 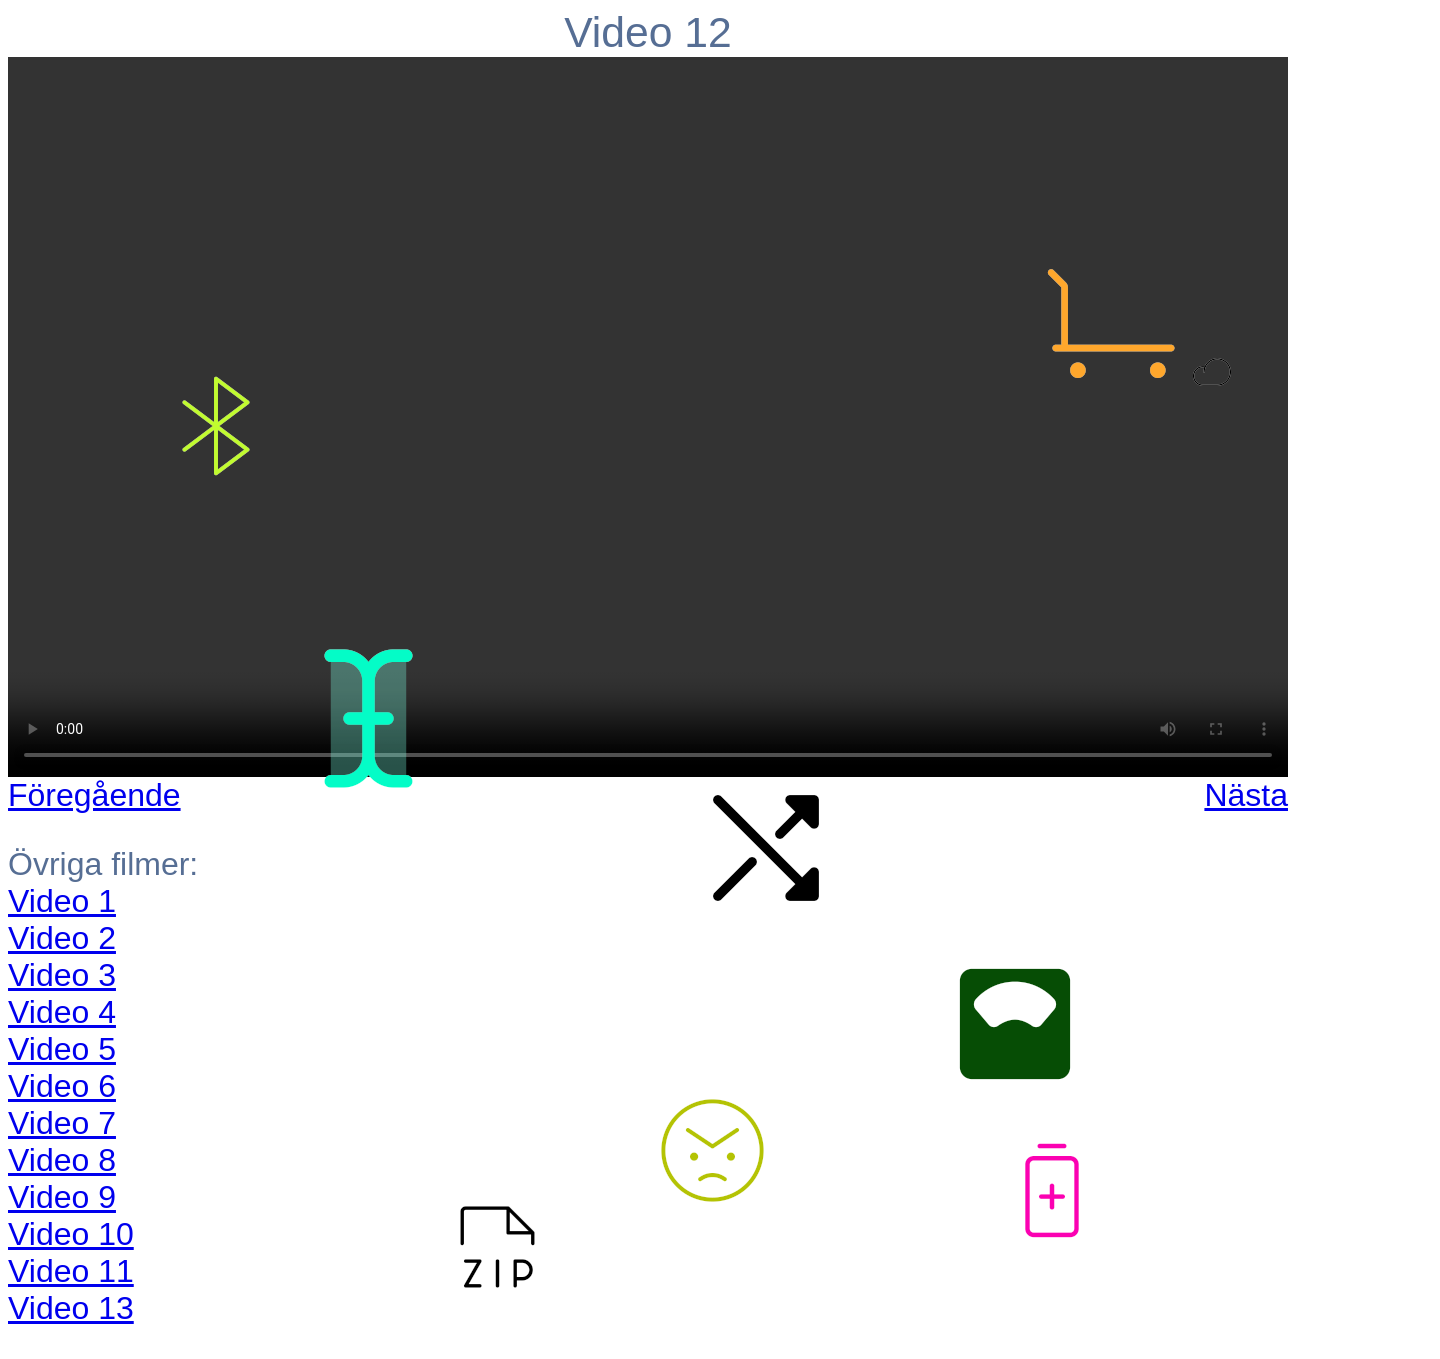 I want to click on compress or archive files into a zip folder, so click(x=497, y=1250).